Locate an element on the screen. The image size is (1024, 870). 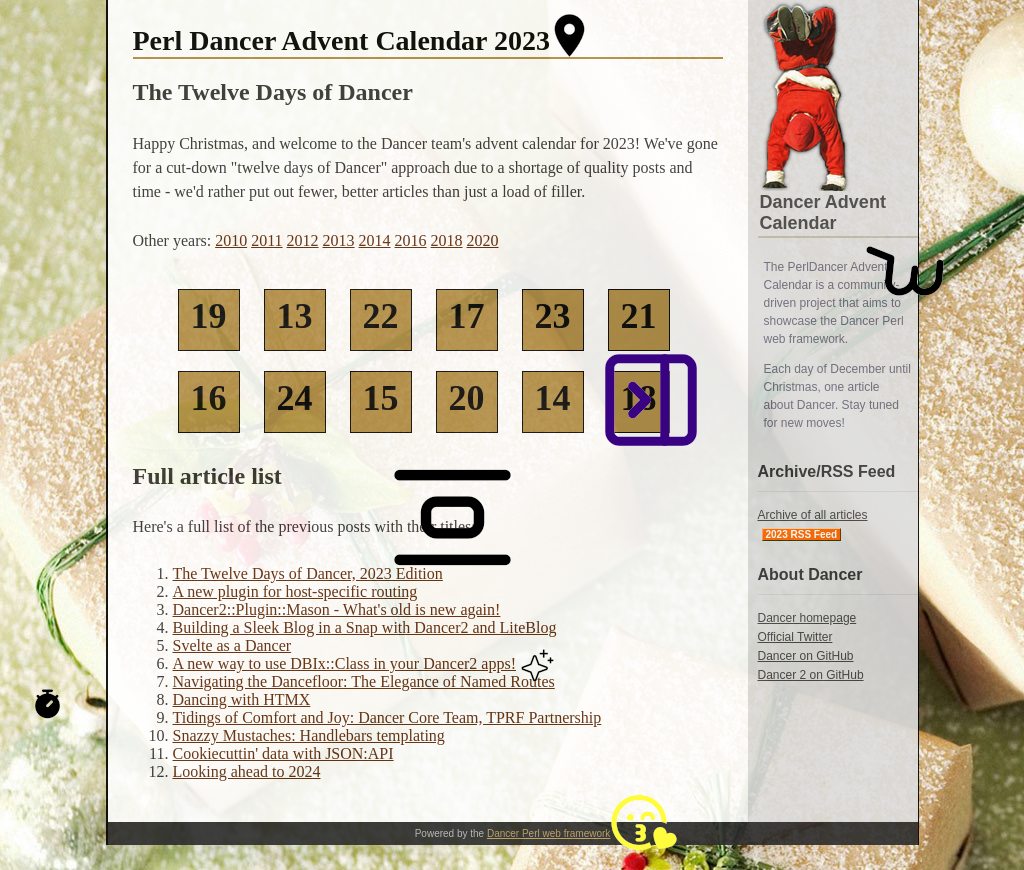
start a timer or countdown is located at coordinates (47, 704).